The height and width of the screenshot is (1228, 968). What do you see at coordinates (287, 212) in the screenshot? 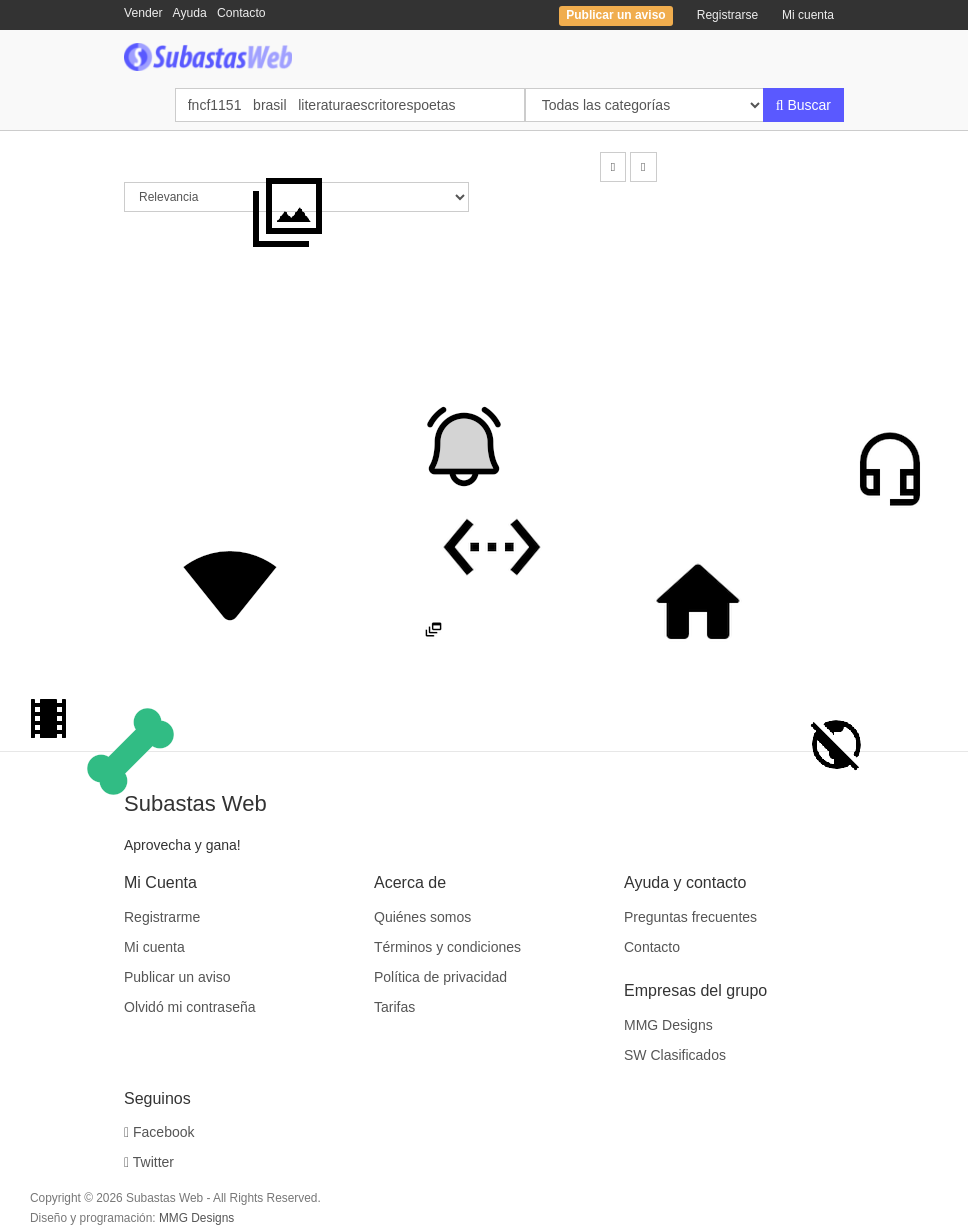
I see `view or apply image filters` at bounding box center [287, 212].